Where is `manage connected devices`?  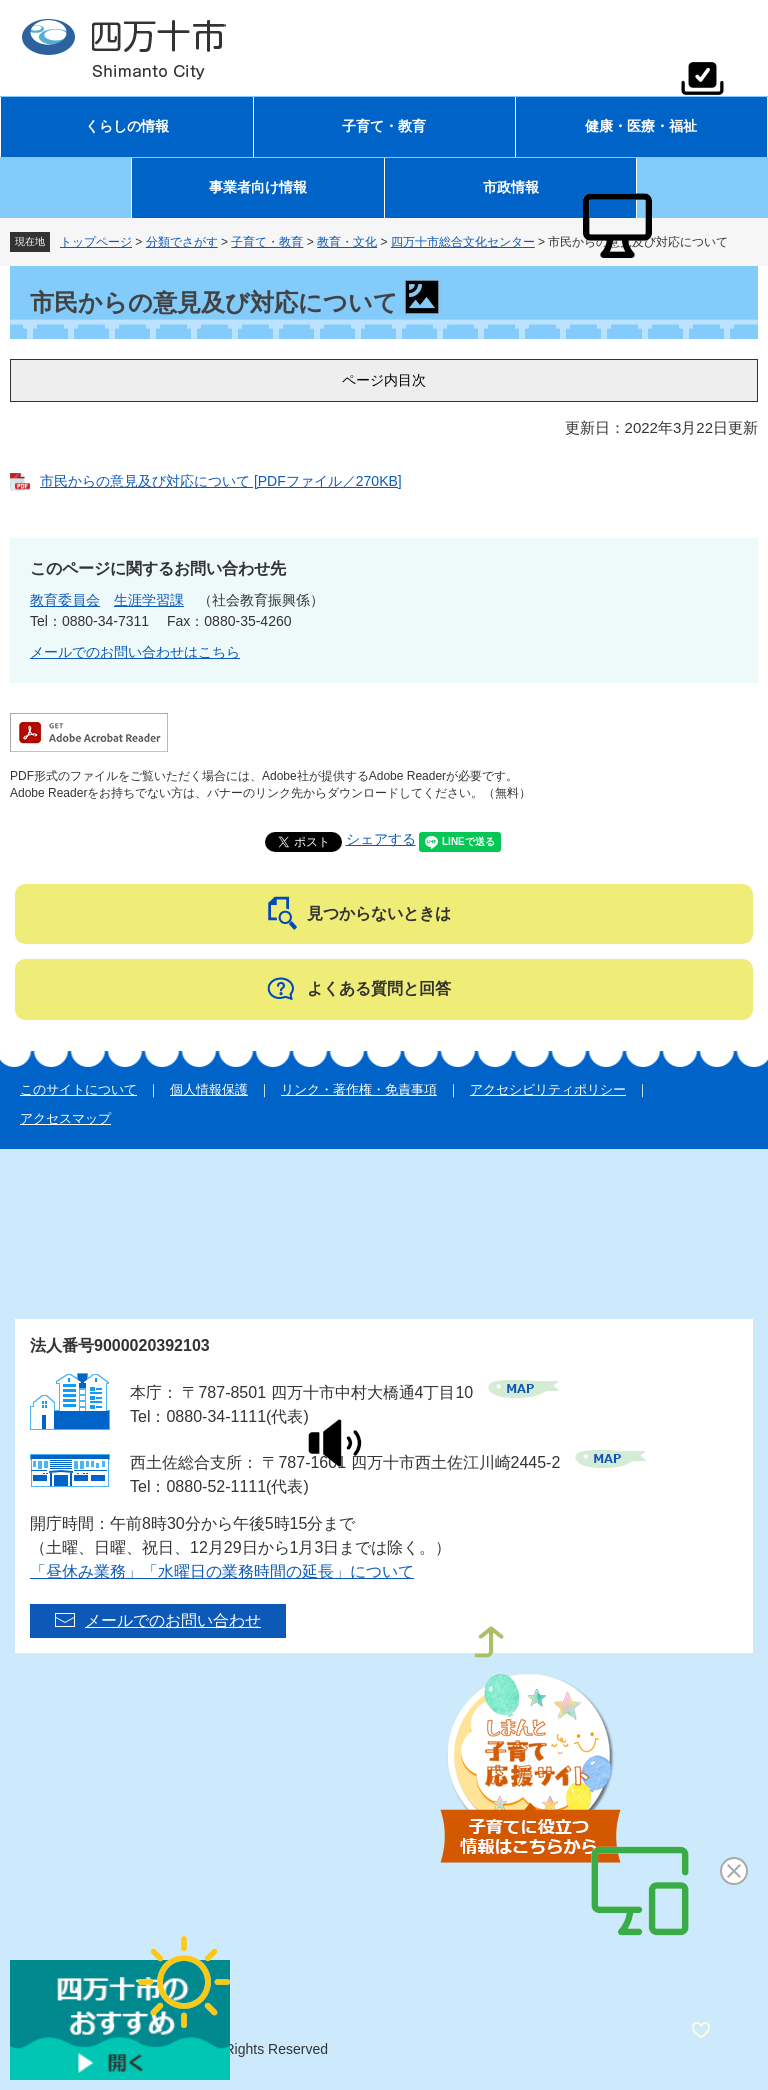 manage connected devices is located at coordinates (640, 1891).